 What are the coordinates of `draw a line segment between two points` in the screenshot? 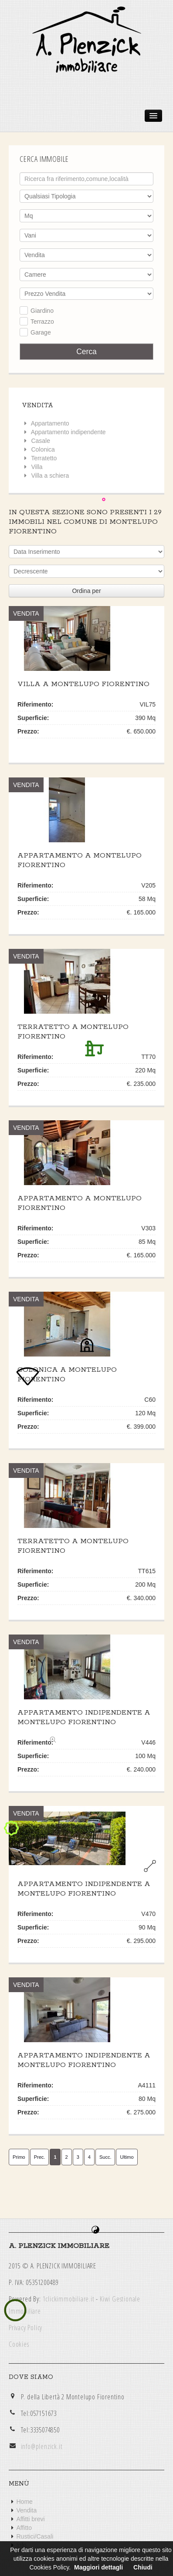 It's located at (150, 1866).